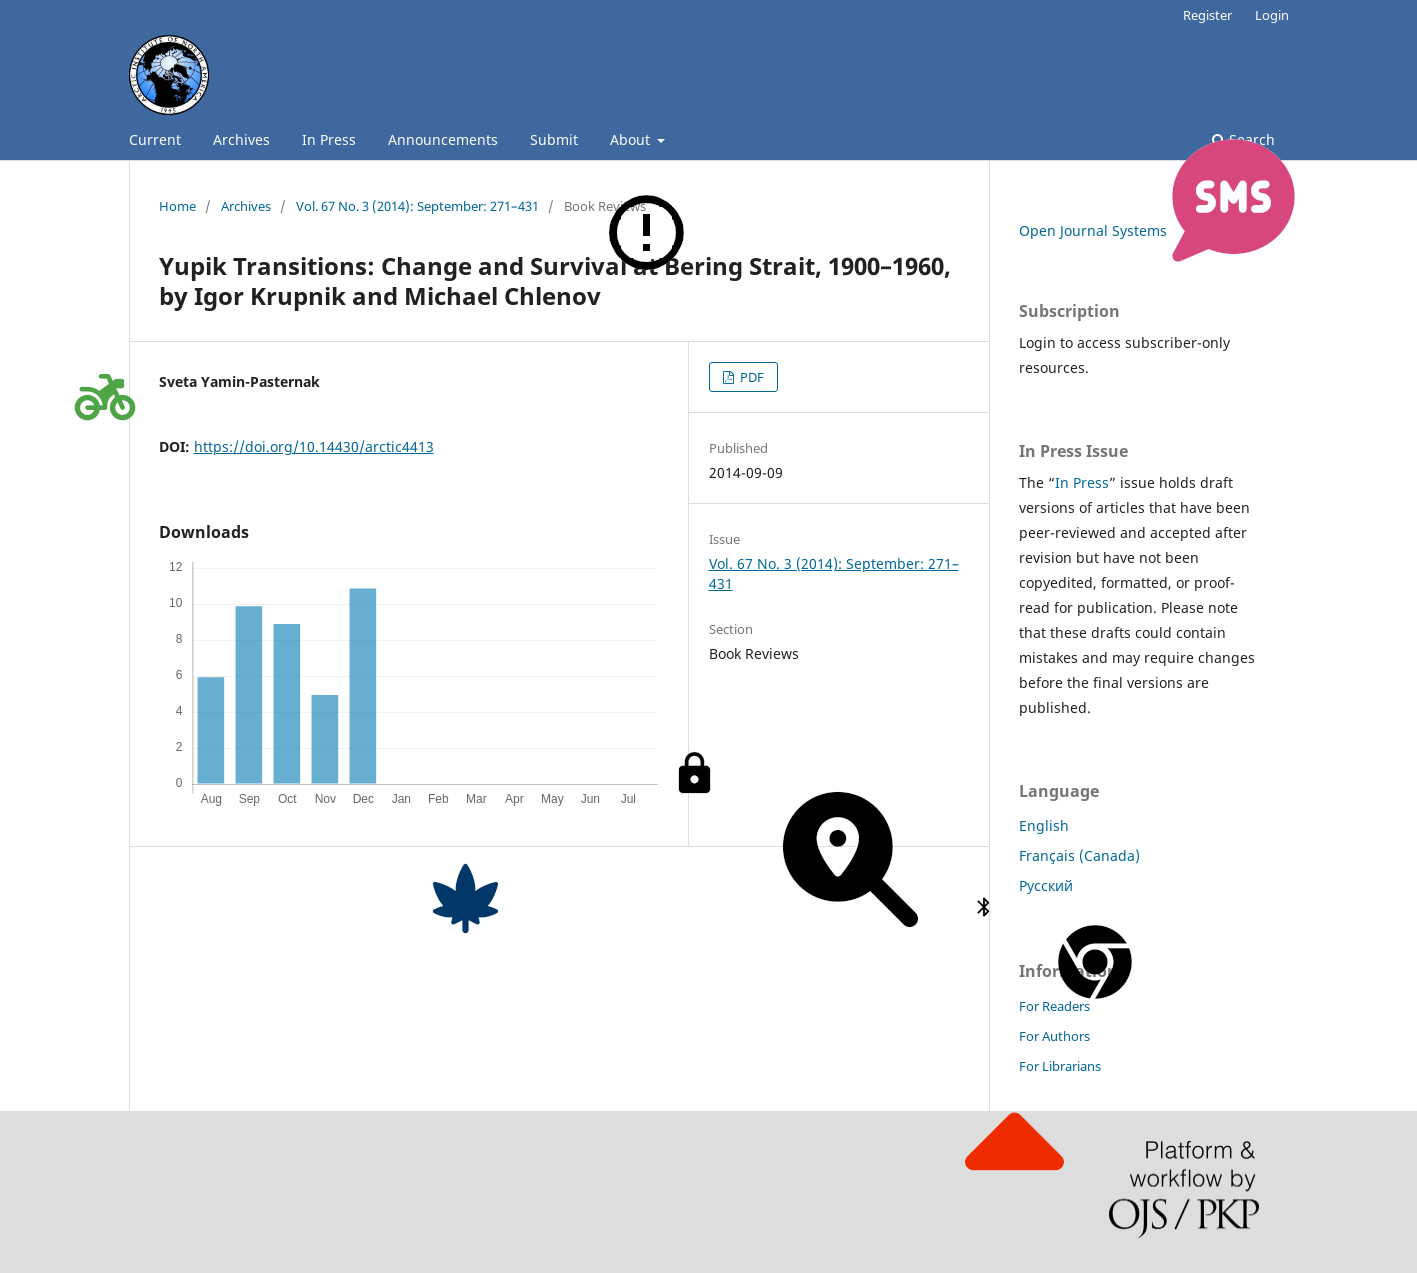 The height and width of the screenshot is (1273, 1417). I want to click on lock or secure this item, so click(694, 773).